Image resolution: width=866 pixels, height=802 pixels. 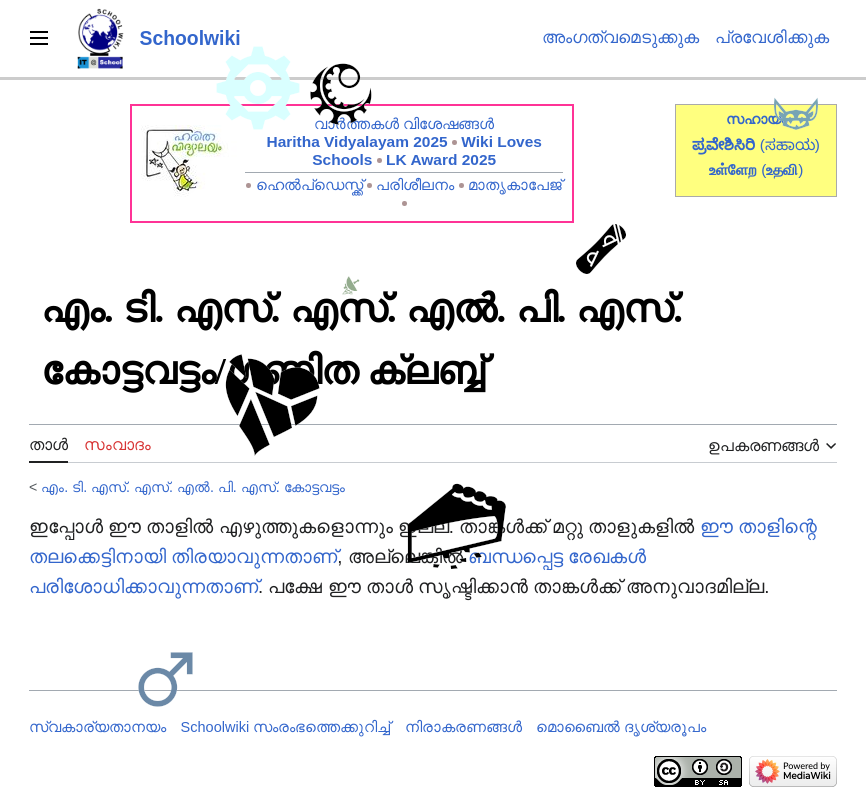 I want to click on access snowboarding or winter sports content, so click(x=601, y=249).